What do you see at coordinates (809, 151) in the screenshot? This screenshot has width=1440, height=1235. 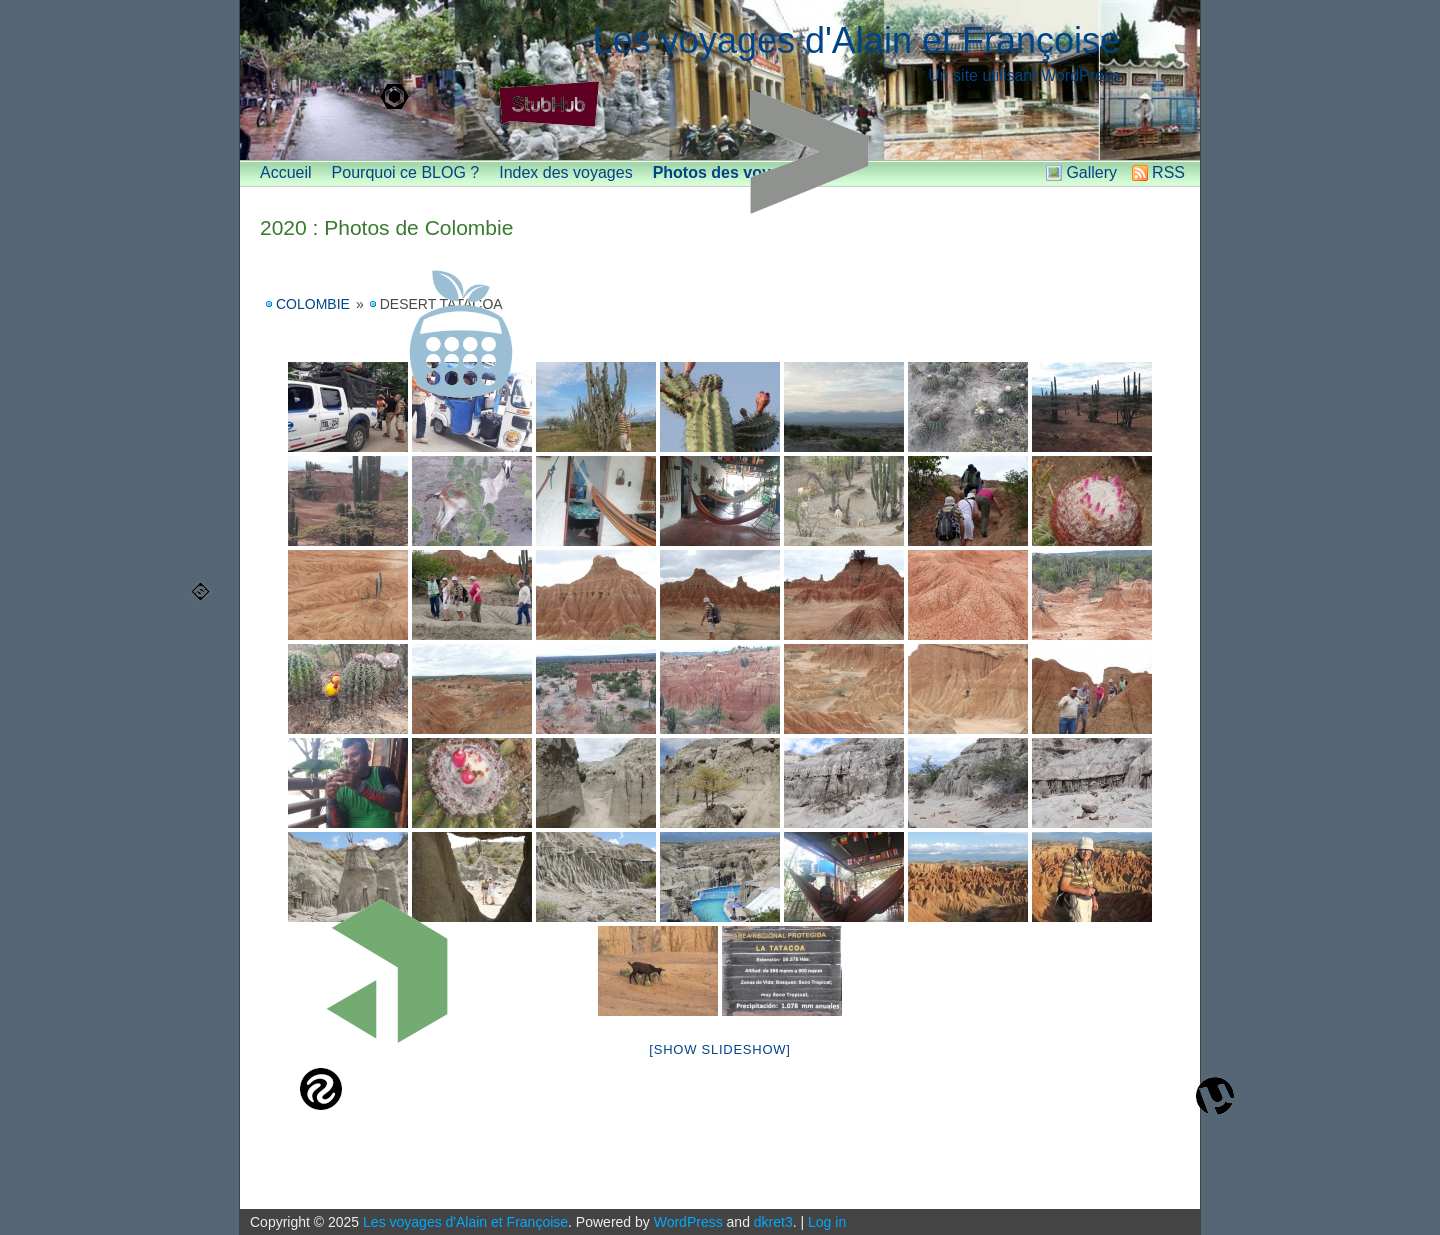 I see `accenture company logo` at bounding box center [809, 151].